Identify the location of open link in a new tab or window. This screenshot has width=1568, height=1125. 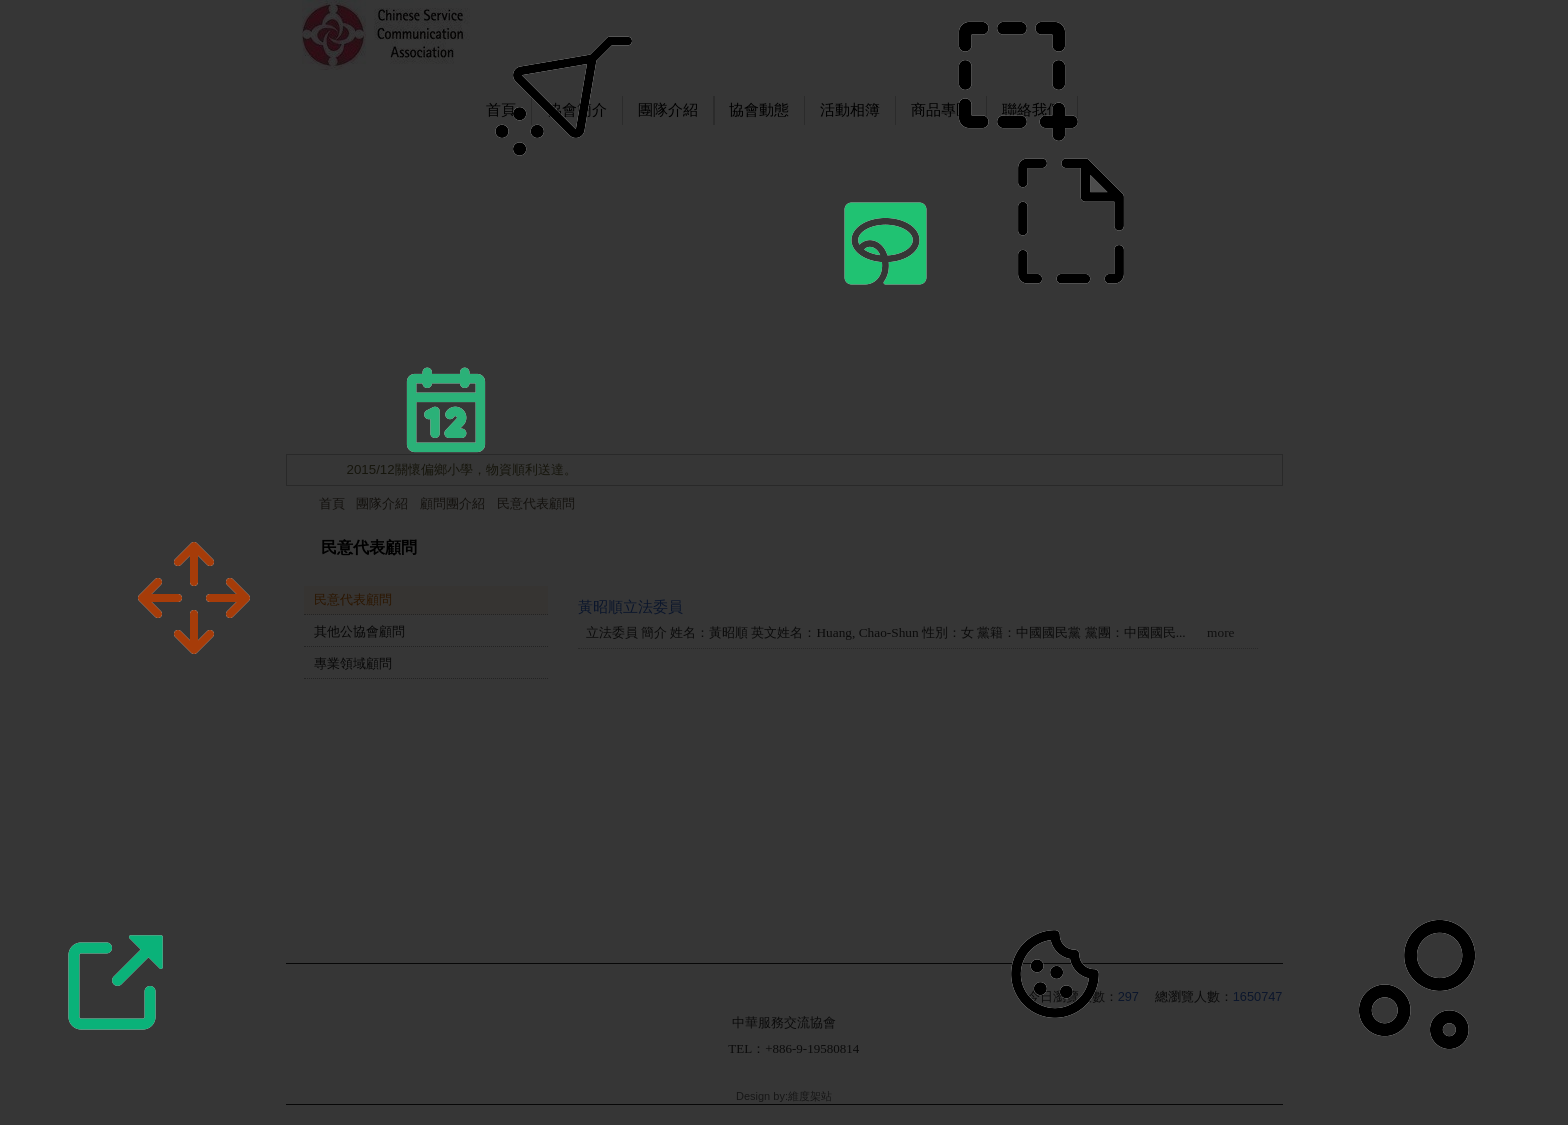
(112, 986).